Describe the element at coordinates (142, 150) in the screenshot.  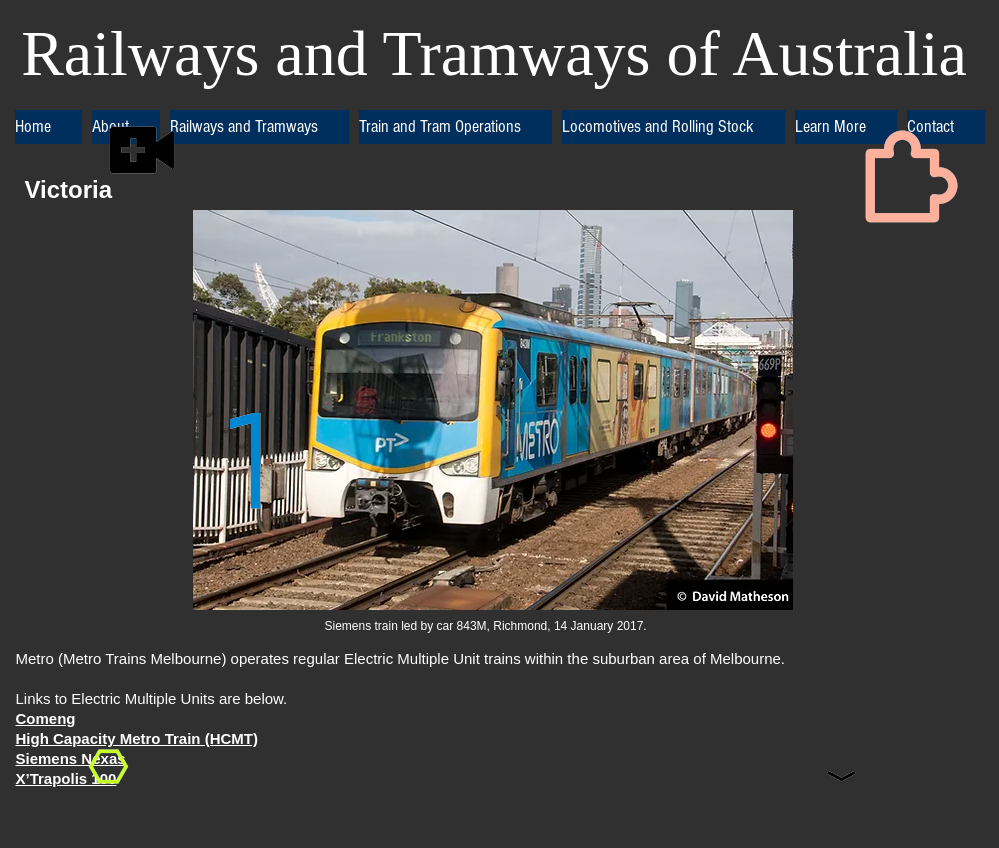
I see `add a new video recording` at that location.